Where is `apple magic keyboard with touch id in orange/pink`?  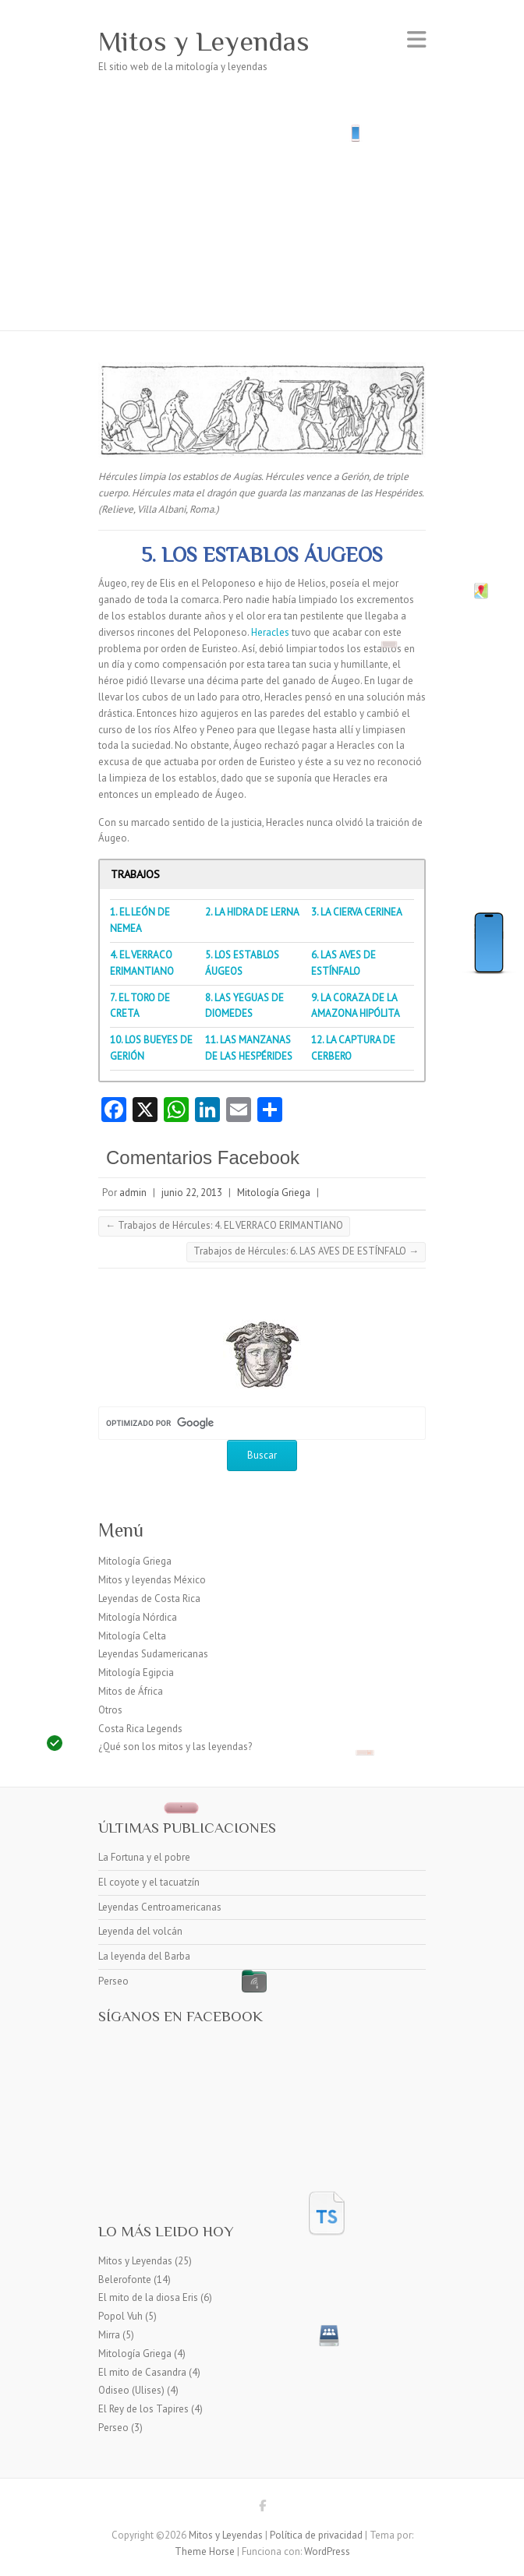 apple magic keyboard with touch id in orange/pink is located at coordinates (365, 1752).